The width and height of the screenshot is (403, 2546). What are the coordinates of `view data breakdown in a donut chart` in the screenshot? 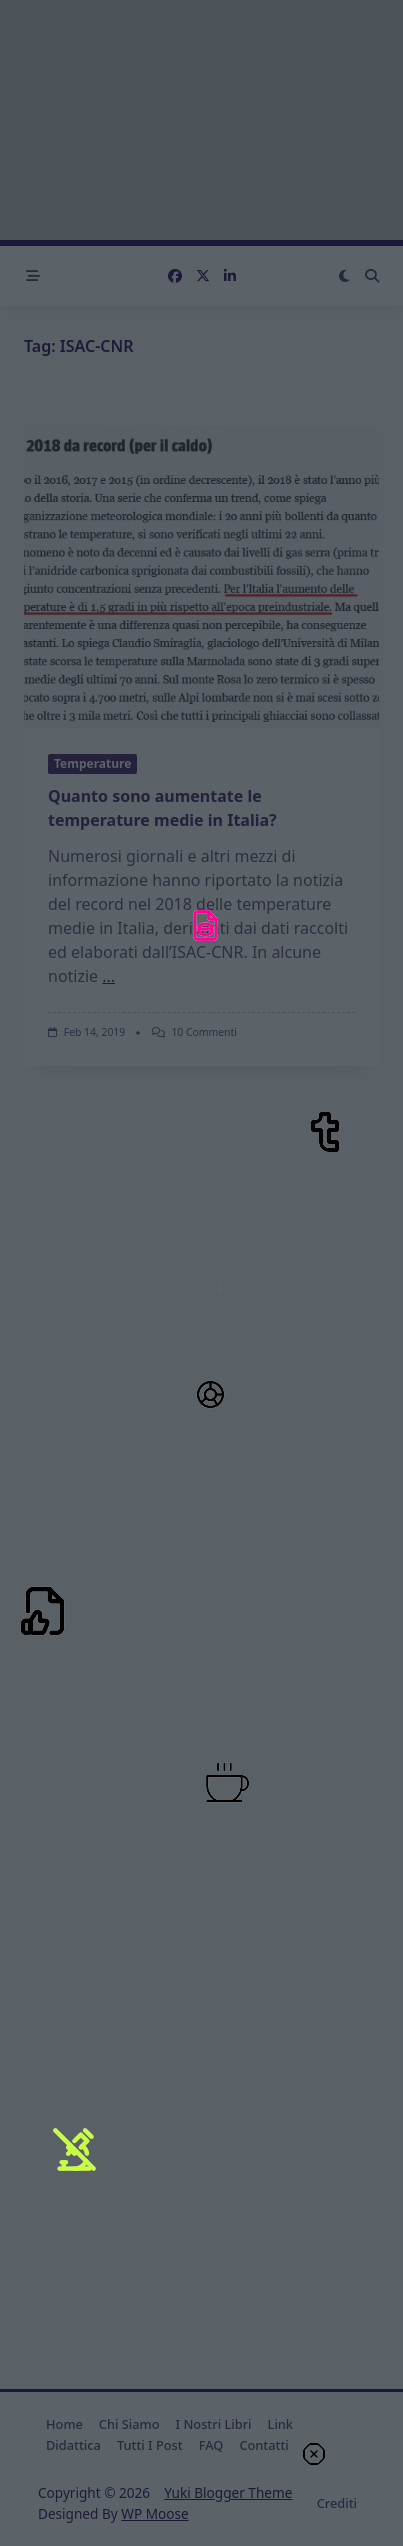 It's located at (210, 1394).